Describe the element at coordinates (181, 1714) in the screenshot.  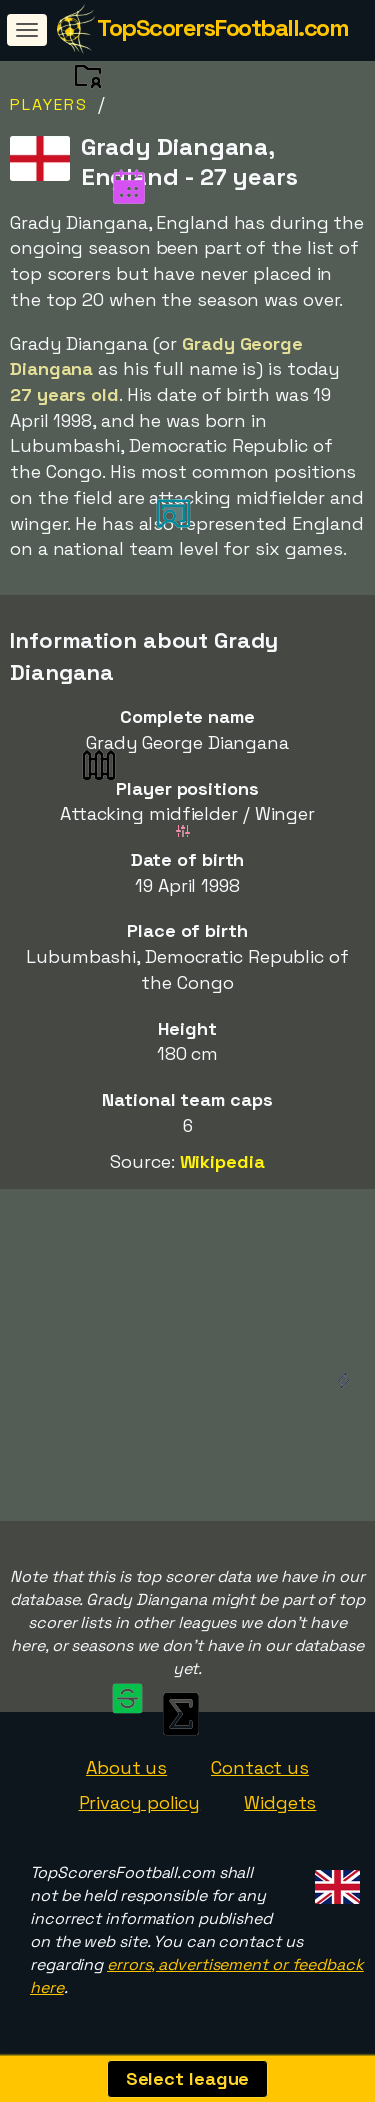
I see `calculate sum or total` at that location.